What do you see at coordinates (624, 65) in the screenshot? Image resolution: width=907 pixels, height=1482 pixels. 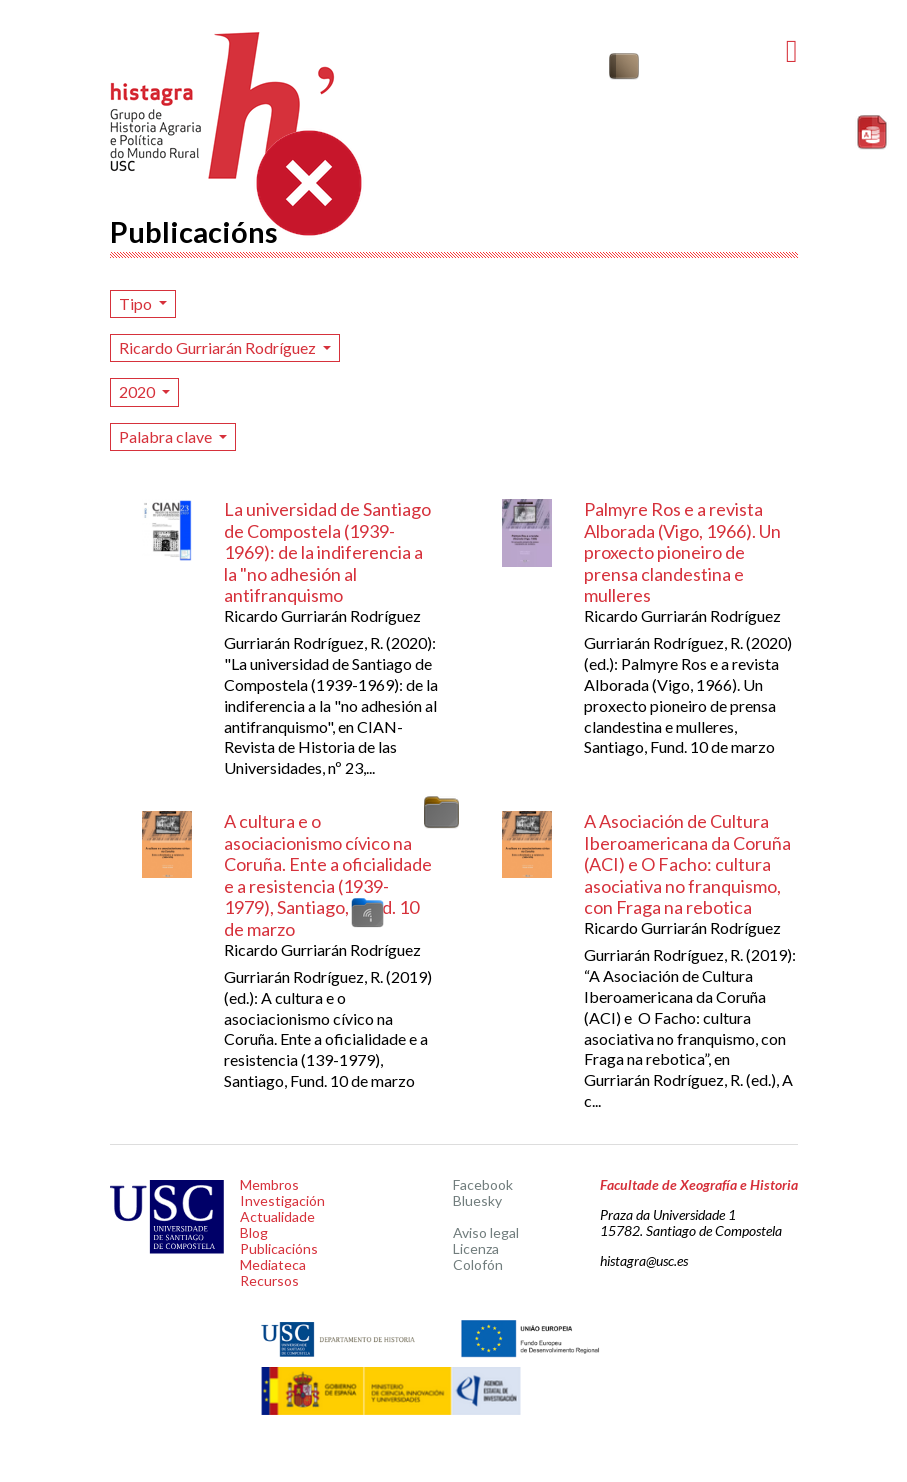 I see `access desktop folder or files` at bounding box center [624, 65].